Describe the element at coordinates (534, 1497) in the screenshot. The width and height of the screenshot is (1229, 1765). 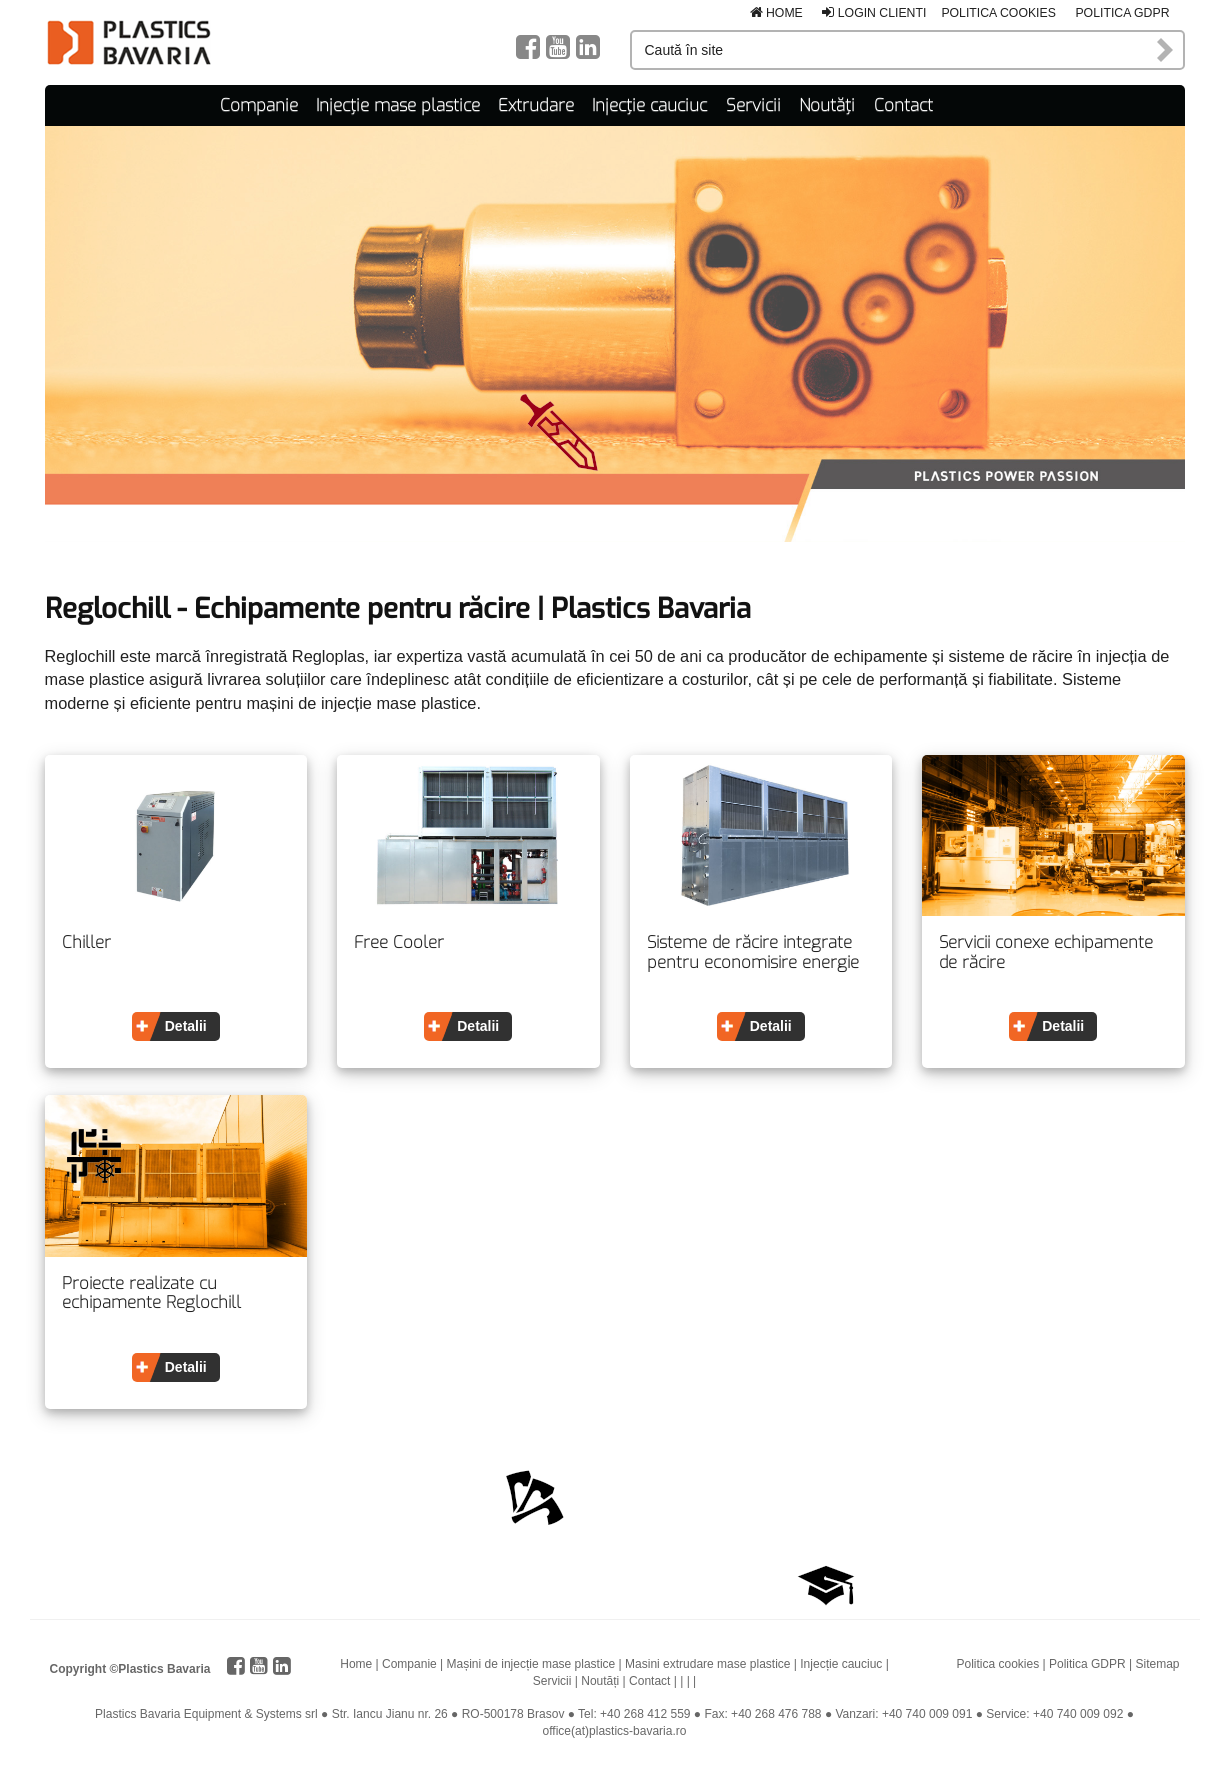
I see `select hatchet or axe weapon type` at that location.